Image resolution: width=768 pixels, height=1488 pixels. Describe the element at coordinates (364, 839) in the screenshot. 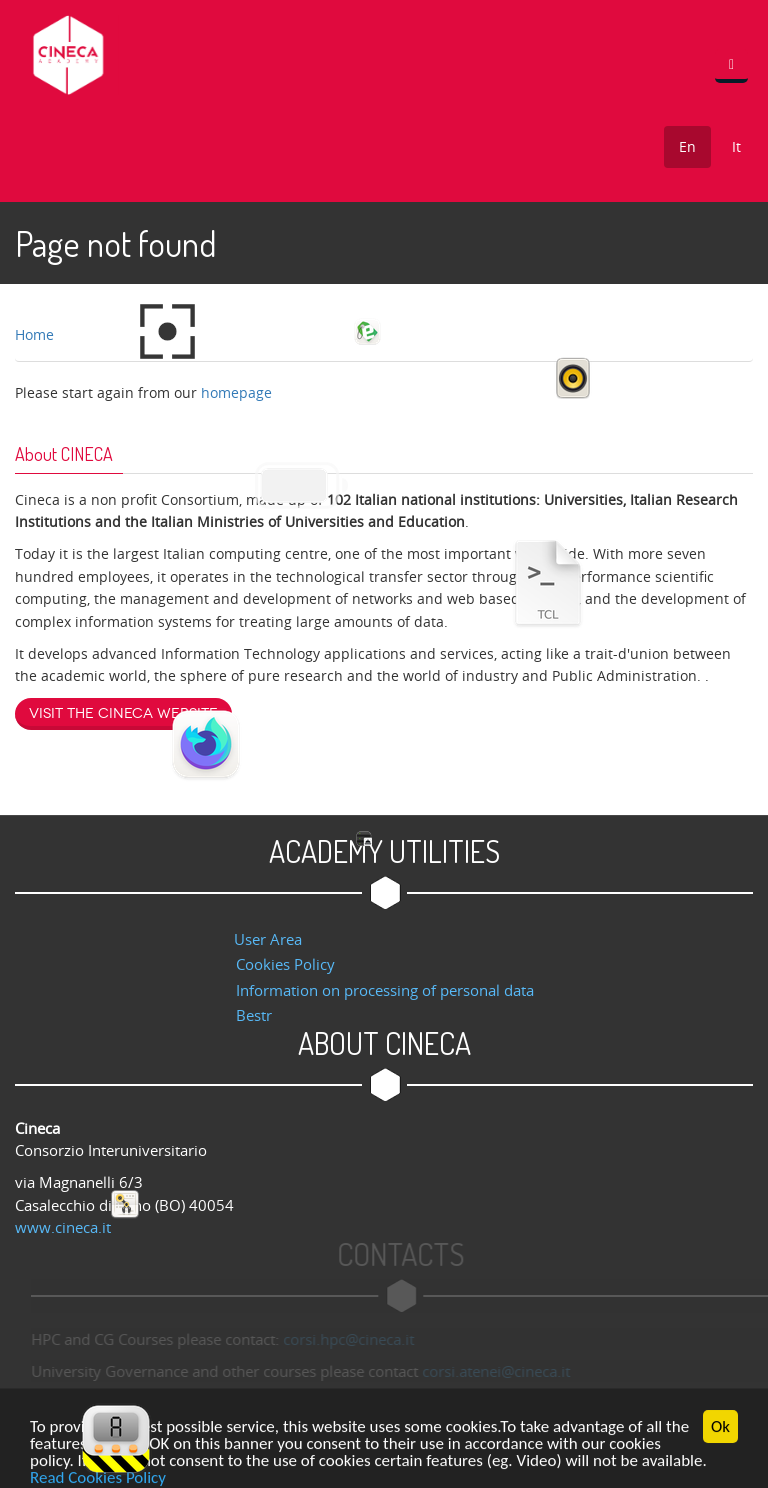

I see `configure network server discovery preferences` at that location.